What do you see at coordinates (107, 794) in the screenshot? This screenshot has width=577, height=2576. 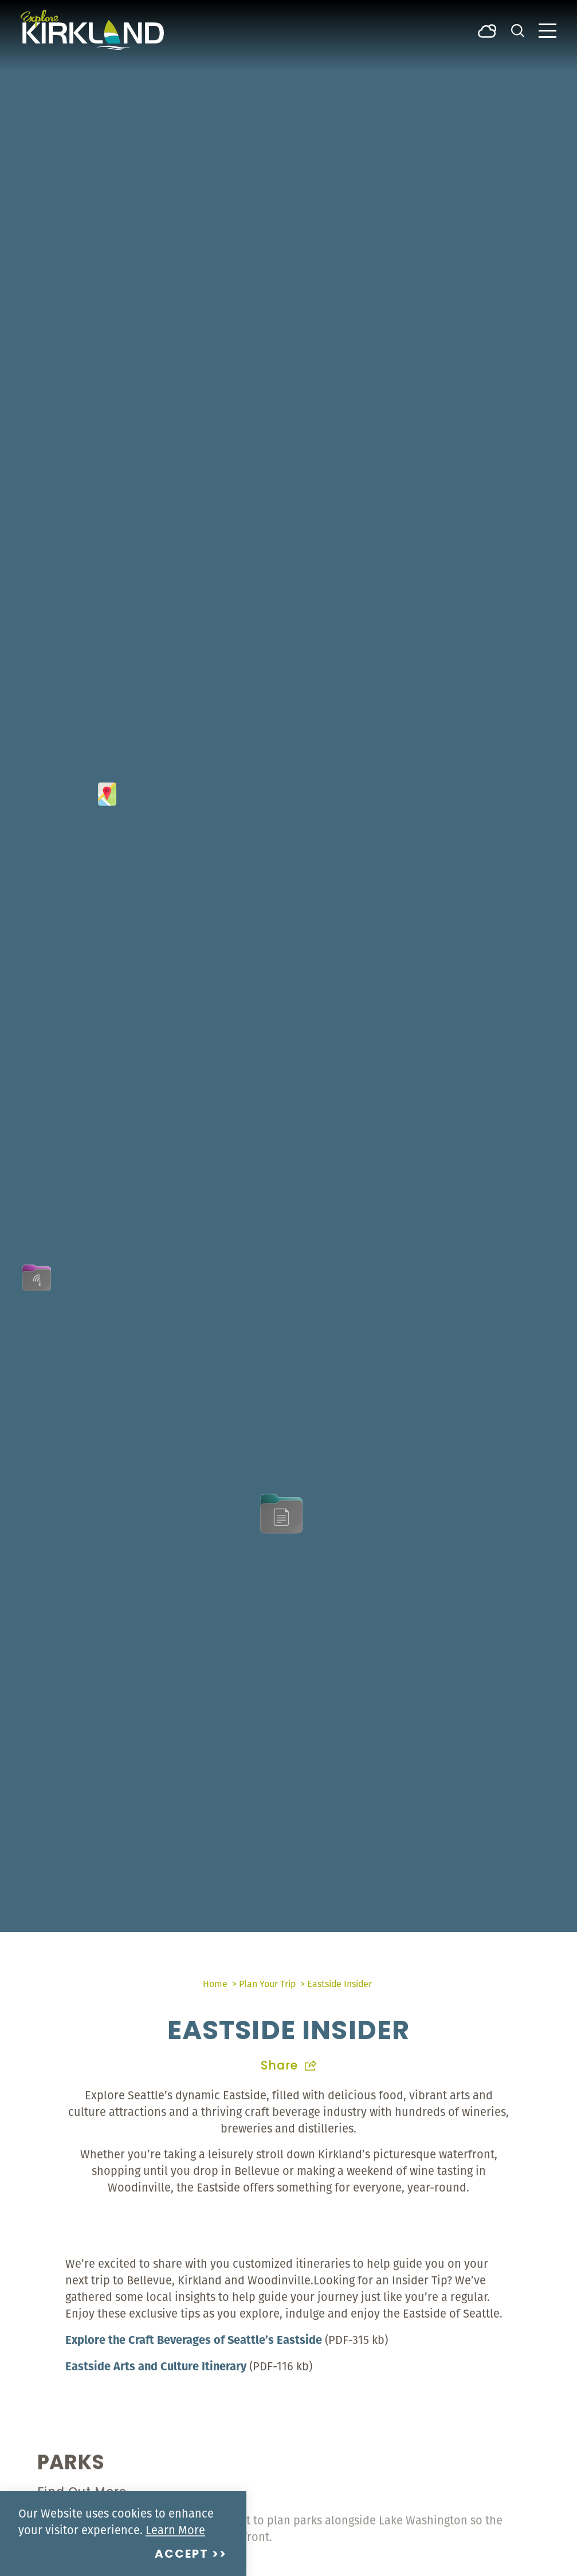 I see `a geo+json geographic data file` at bounding box center [107, 794].